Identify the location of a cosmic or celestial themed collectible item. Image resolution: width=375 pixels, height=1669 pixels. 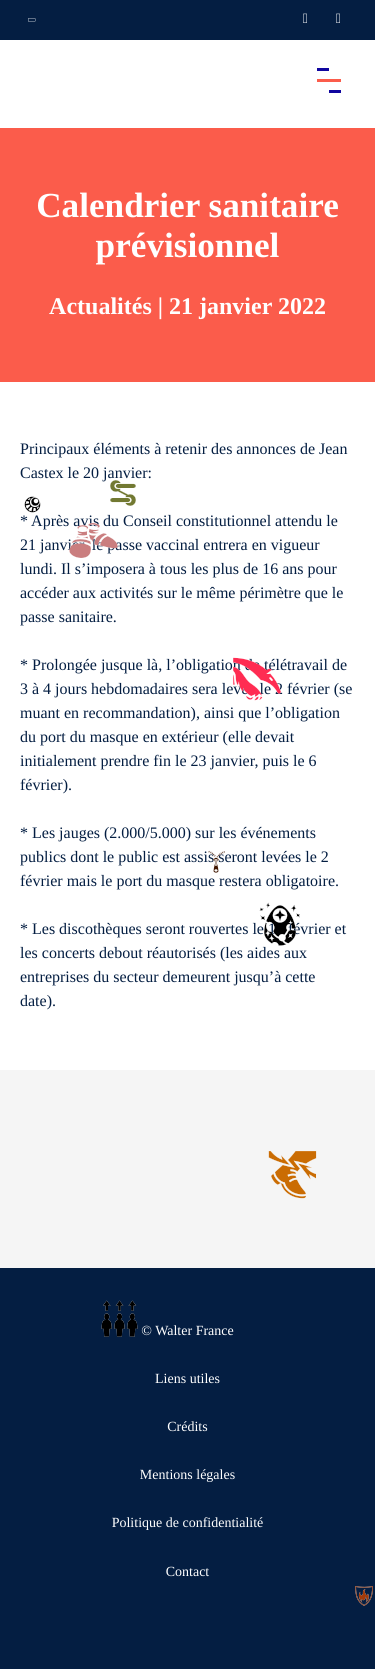
(280, 924).